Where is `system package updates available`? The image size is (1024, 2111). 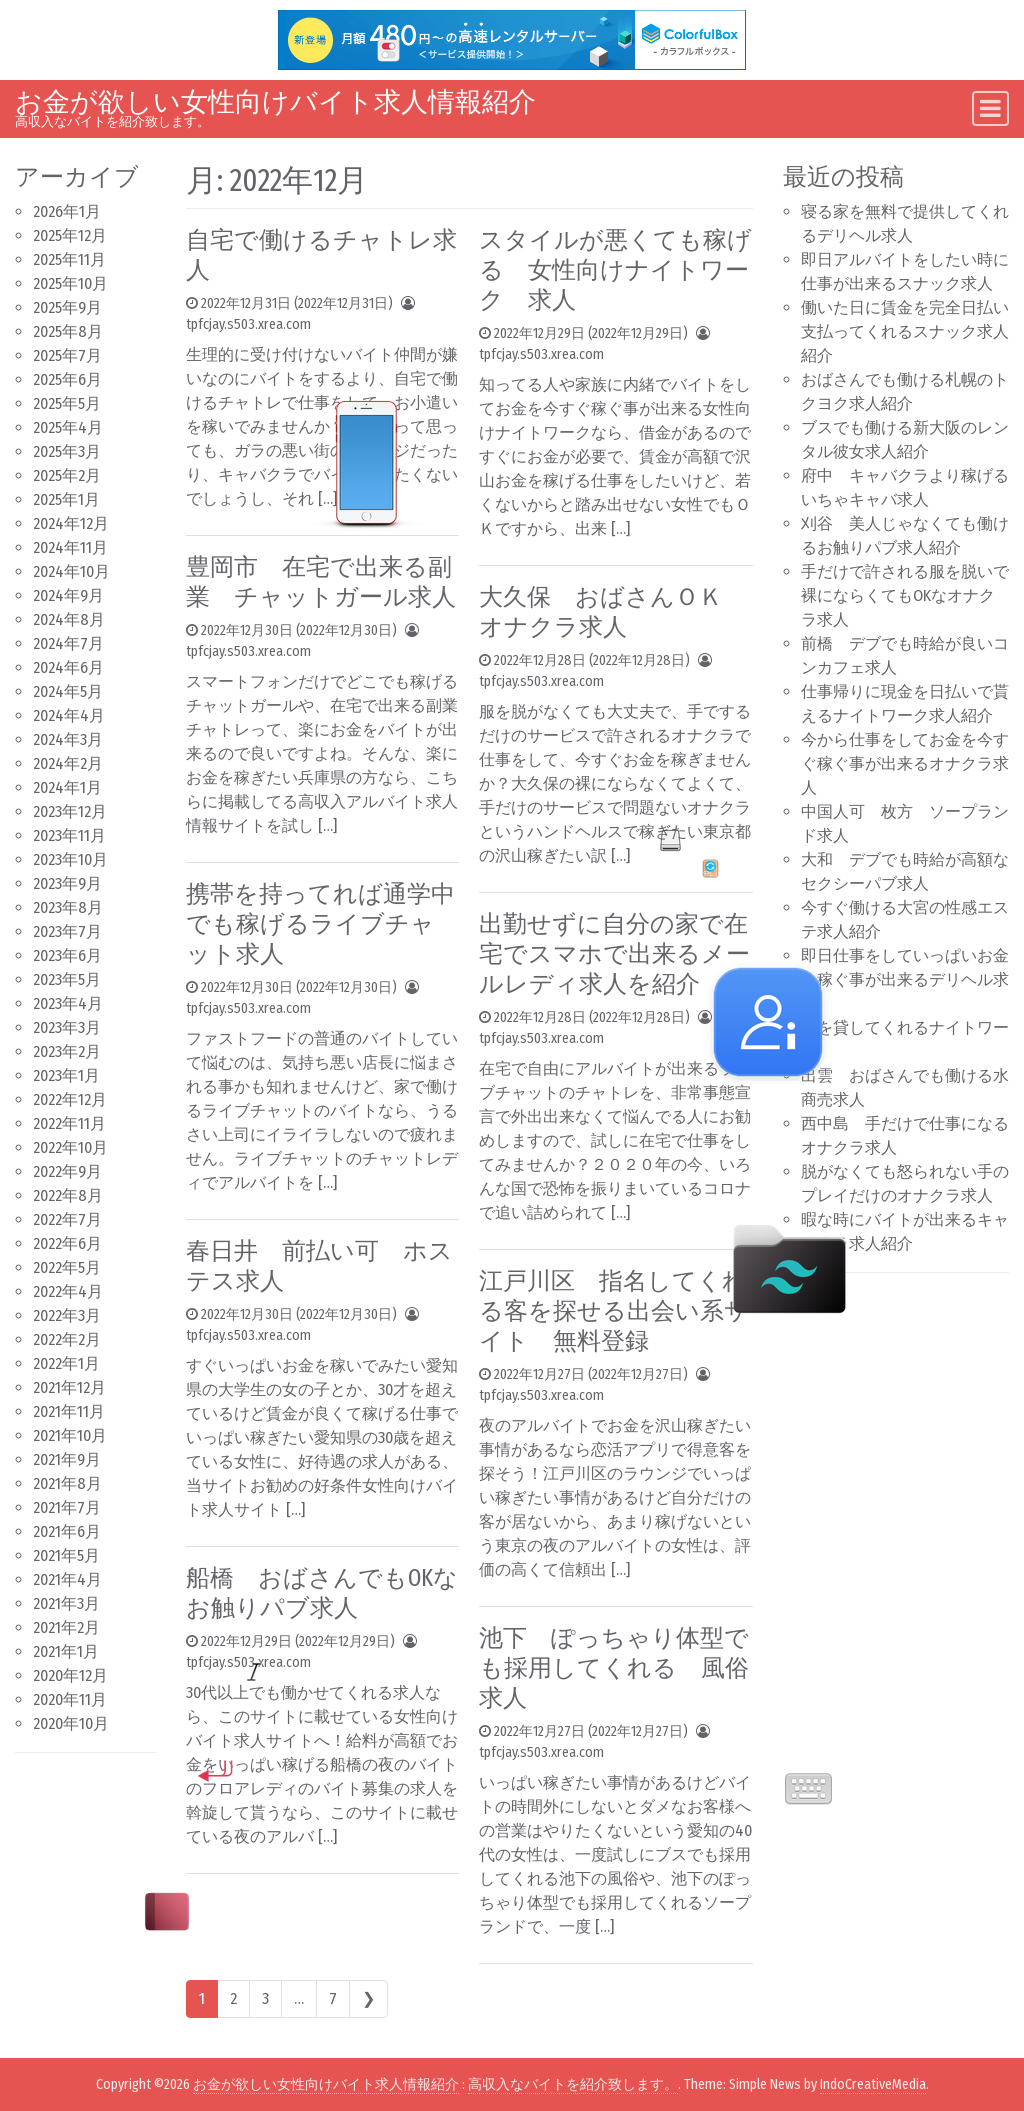
system package updates available is located at coordinates (710, 868).